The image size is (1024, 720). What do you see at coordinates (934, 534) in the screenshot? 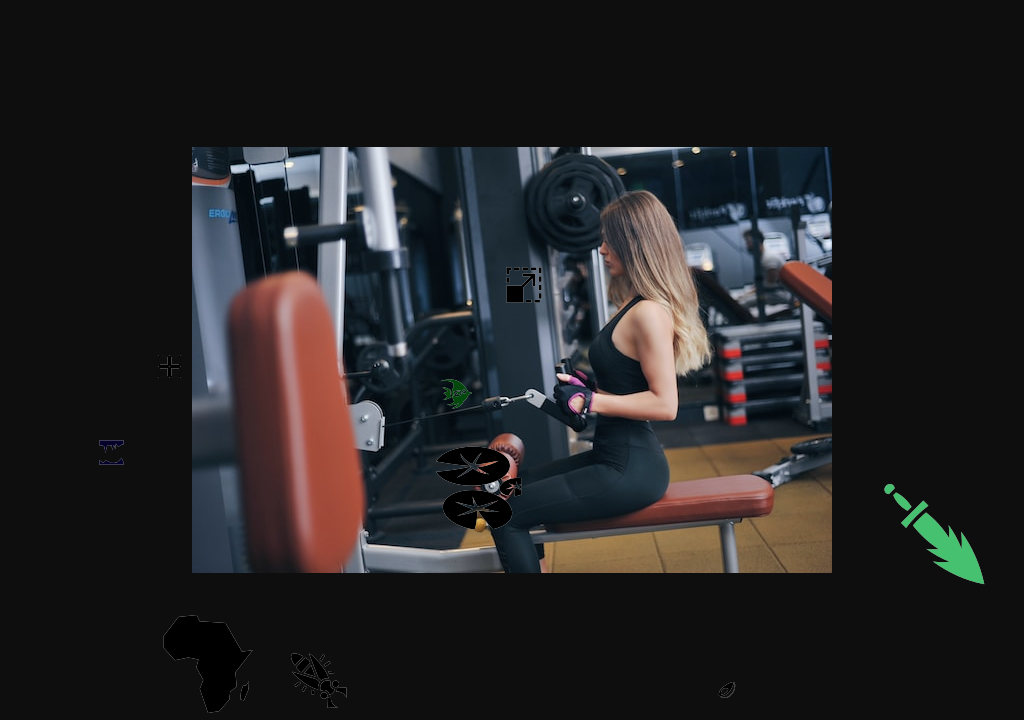
I see `attack or melee combat action` at bounding box center [934, 534].